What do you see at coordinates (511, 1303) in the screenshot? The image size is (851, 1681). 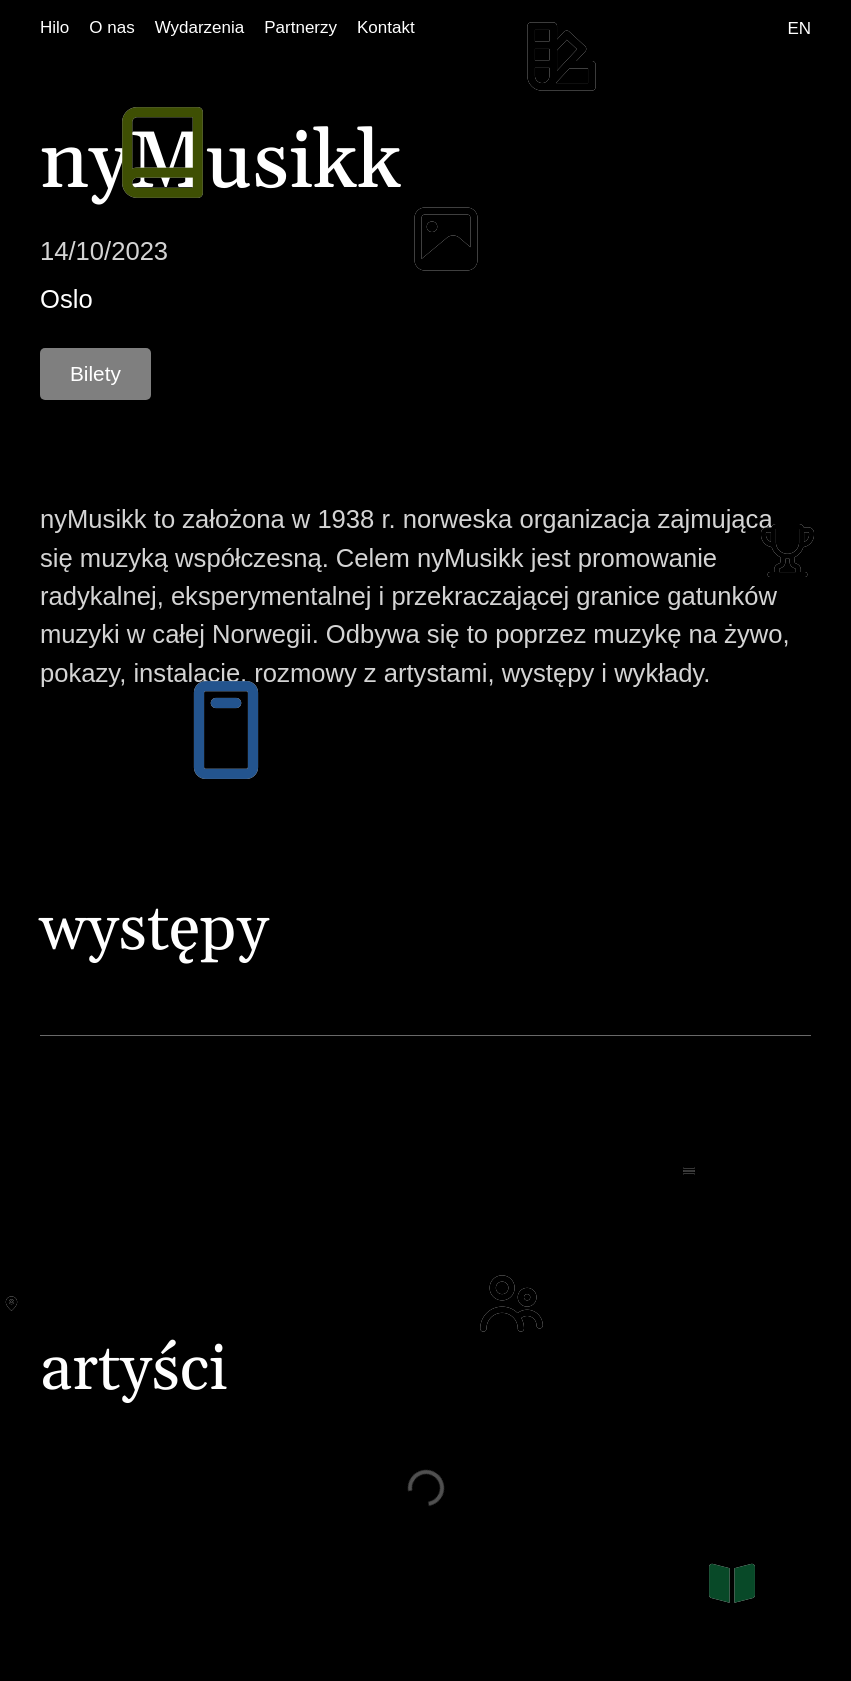 I see `view contacts or friends list` at bounding box center [511, 1303].